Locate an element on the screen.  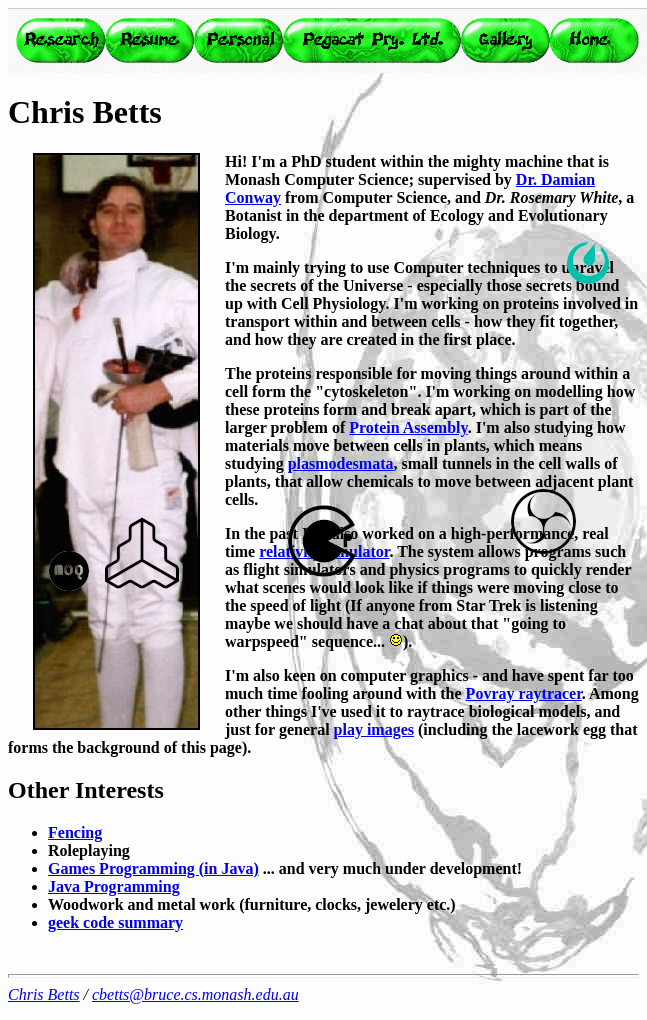
moq library or framework logo is located at coordinates (69, 571).